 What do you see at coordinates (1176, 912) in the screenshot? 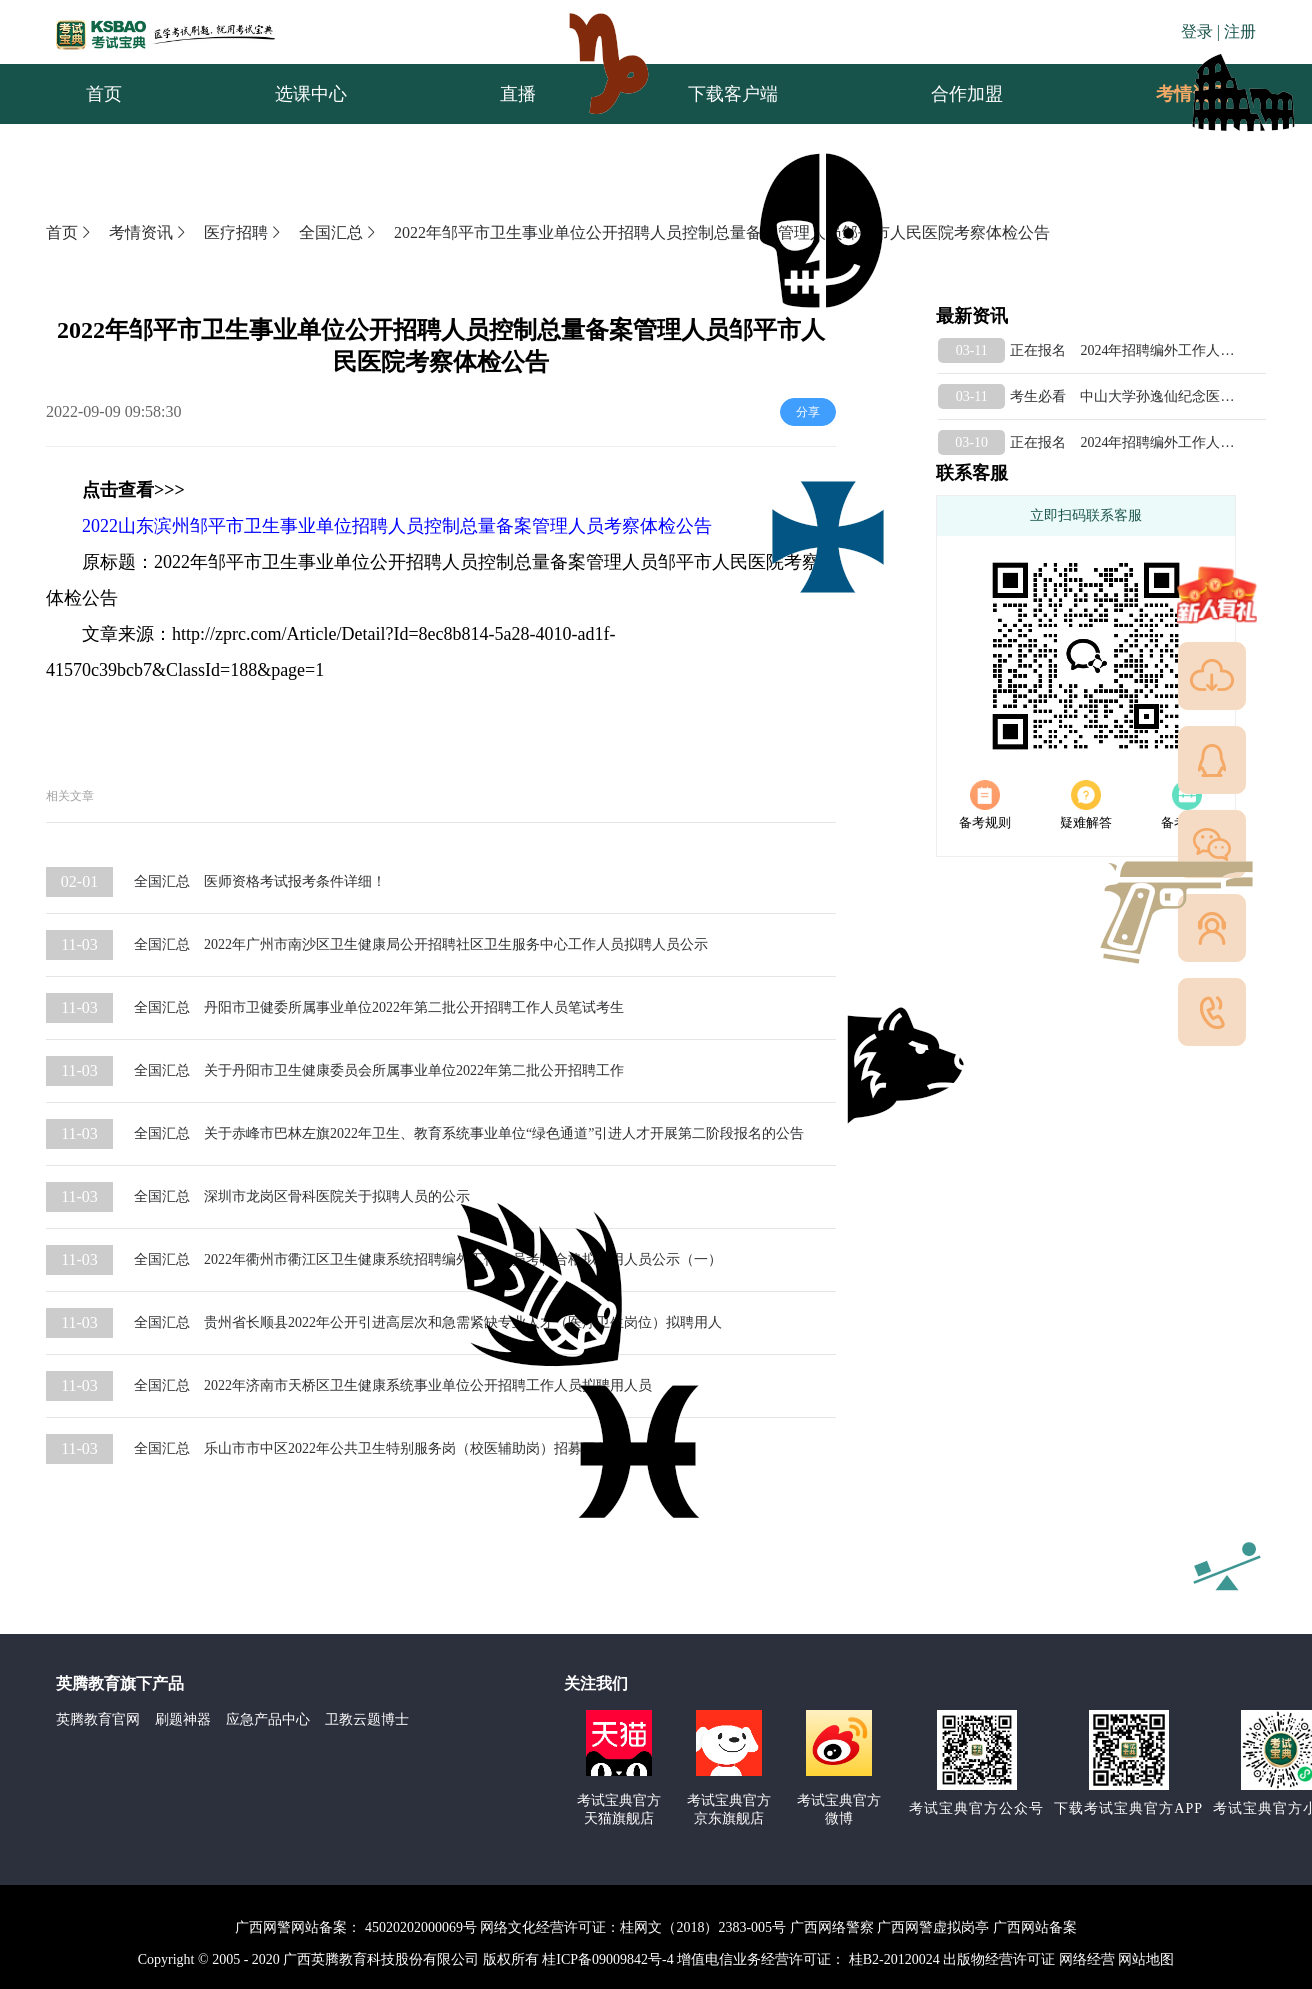
I see `select handgun weapon in game inventory` at bounding box center [1176, 912].